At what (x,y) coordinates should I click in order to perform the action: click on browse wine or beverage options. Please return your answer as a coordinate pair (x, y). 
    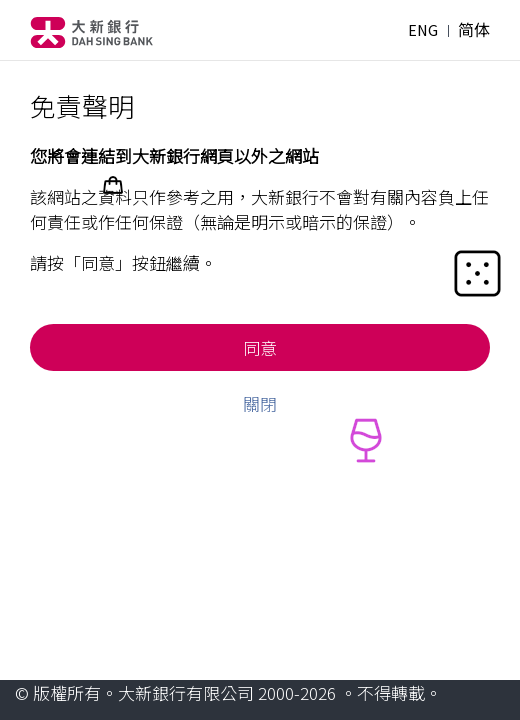
    Looking at the image, I should click on (366, 439).